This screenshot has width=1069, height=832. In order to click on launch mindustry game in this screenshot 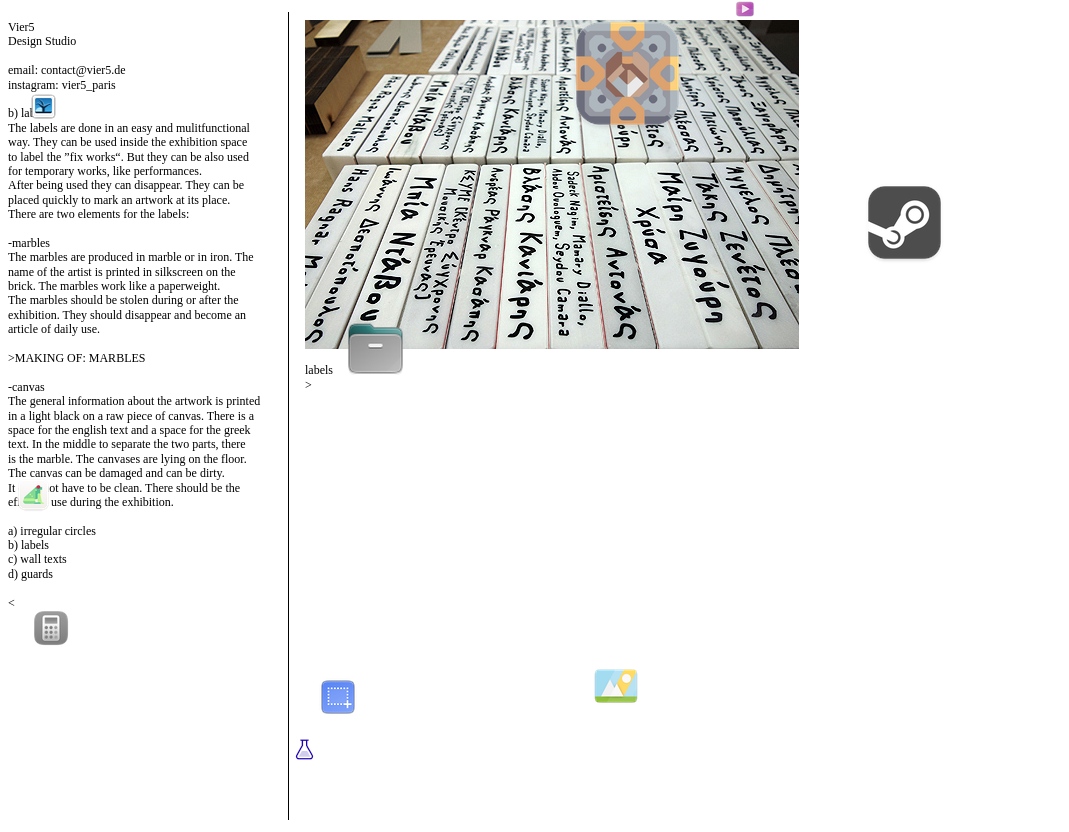, I will do `click(627, 73)`.